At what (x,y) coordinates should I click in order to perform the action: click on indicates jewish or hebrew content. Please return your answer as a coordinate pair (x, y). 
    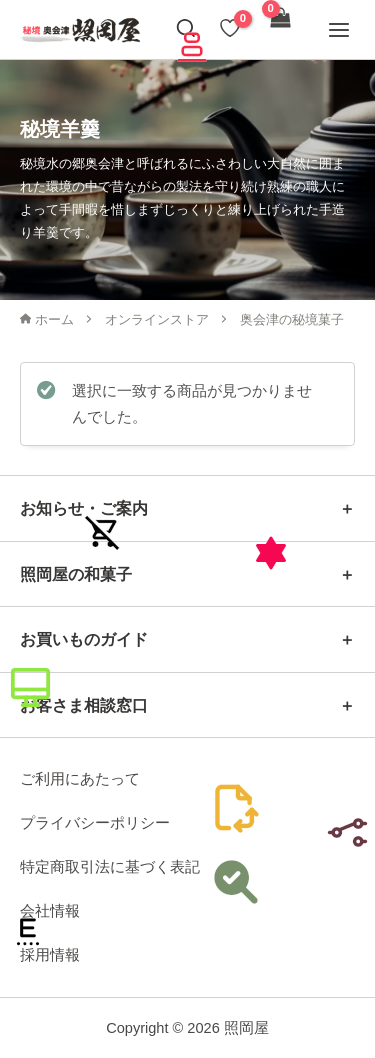
    Looking at the image, I should click on (271, 553).